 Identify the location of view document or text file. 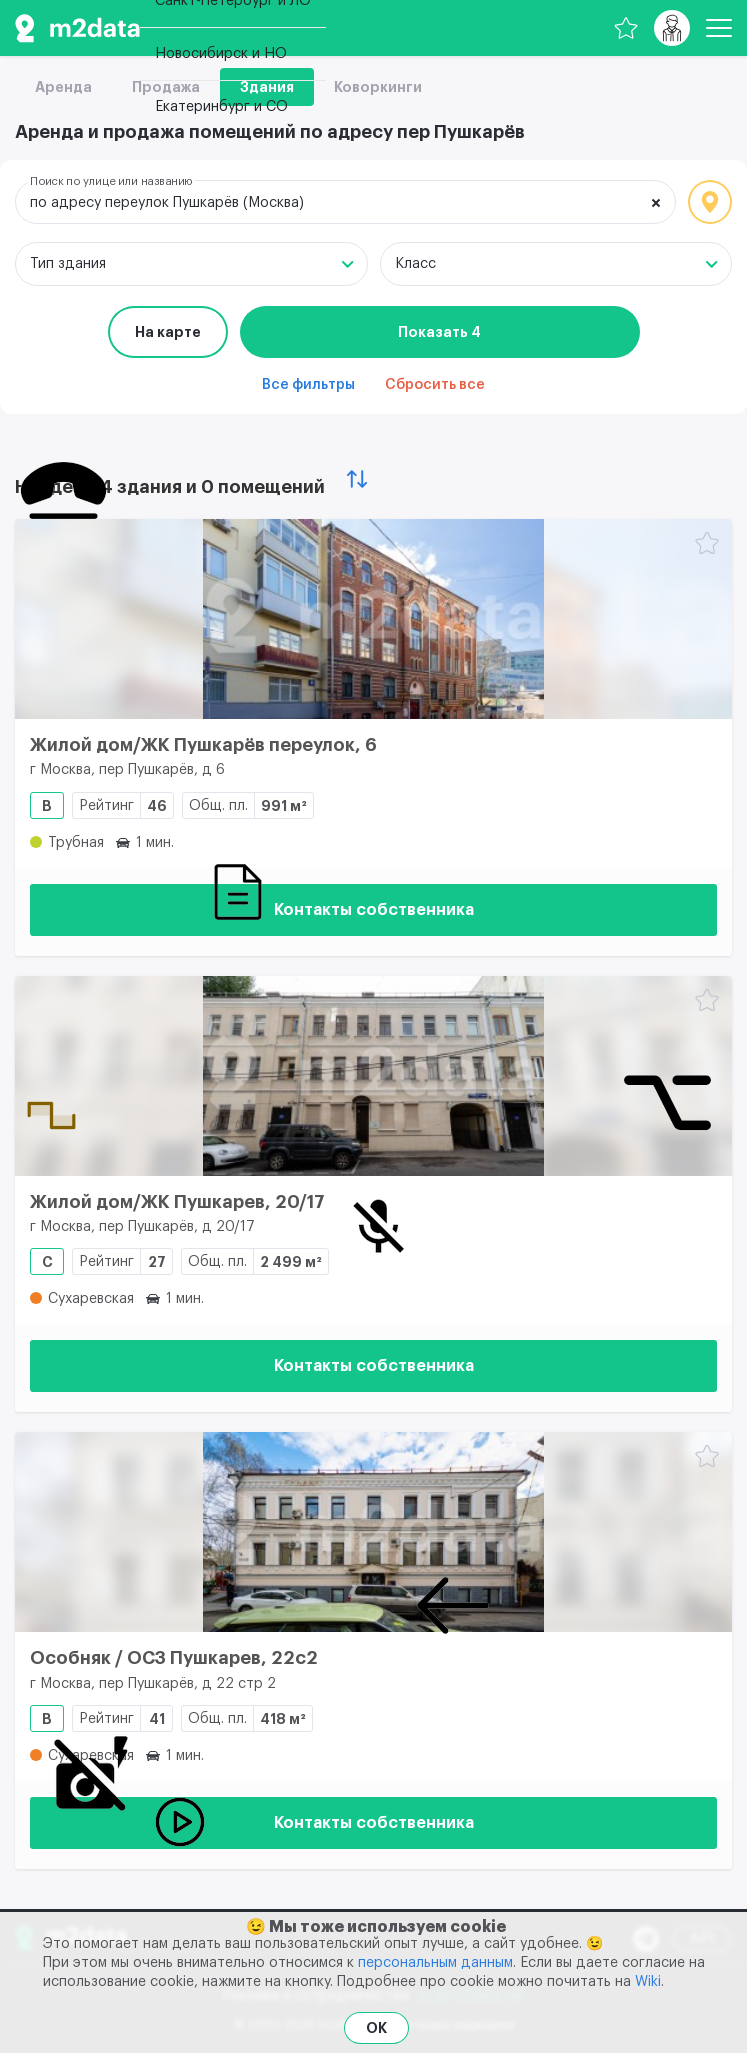
(238, 892).